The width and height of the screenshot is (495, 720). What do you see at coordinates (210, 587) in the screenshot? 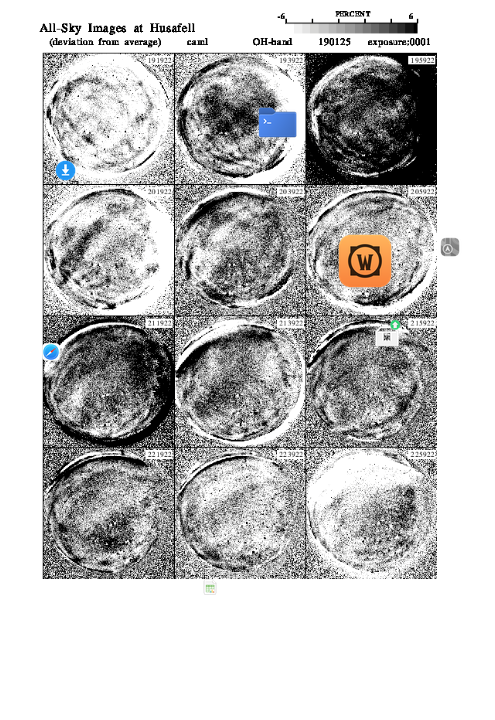
I see `open a spreadsheet file` at bounding box center [210, 587].